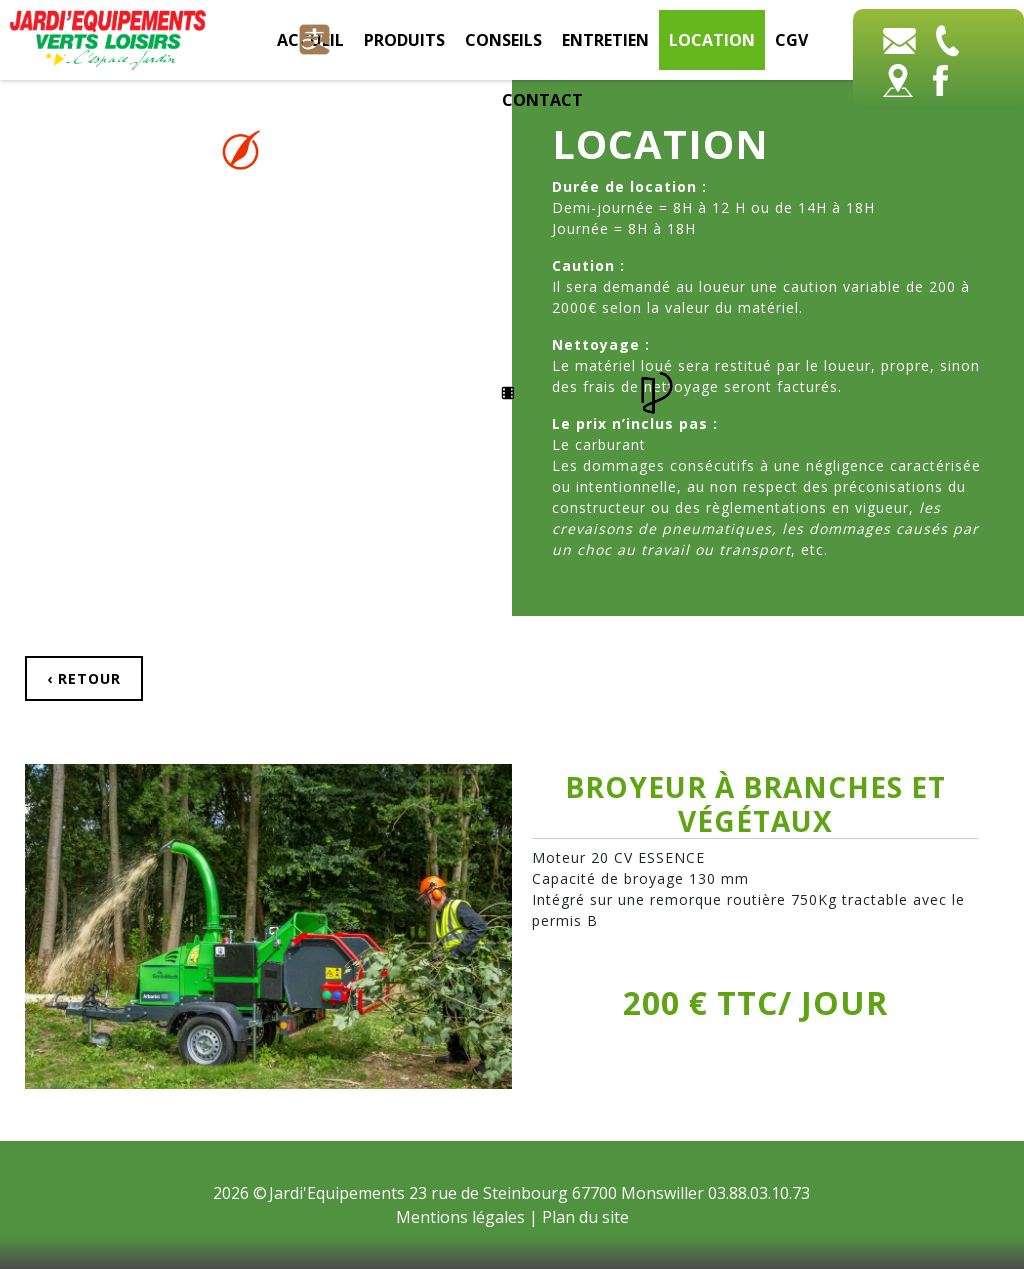 The image size is (1024, 1269). I want to click on pied piper company logo, so click(240, 150).